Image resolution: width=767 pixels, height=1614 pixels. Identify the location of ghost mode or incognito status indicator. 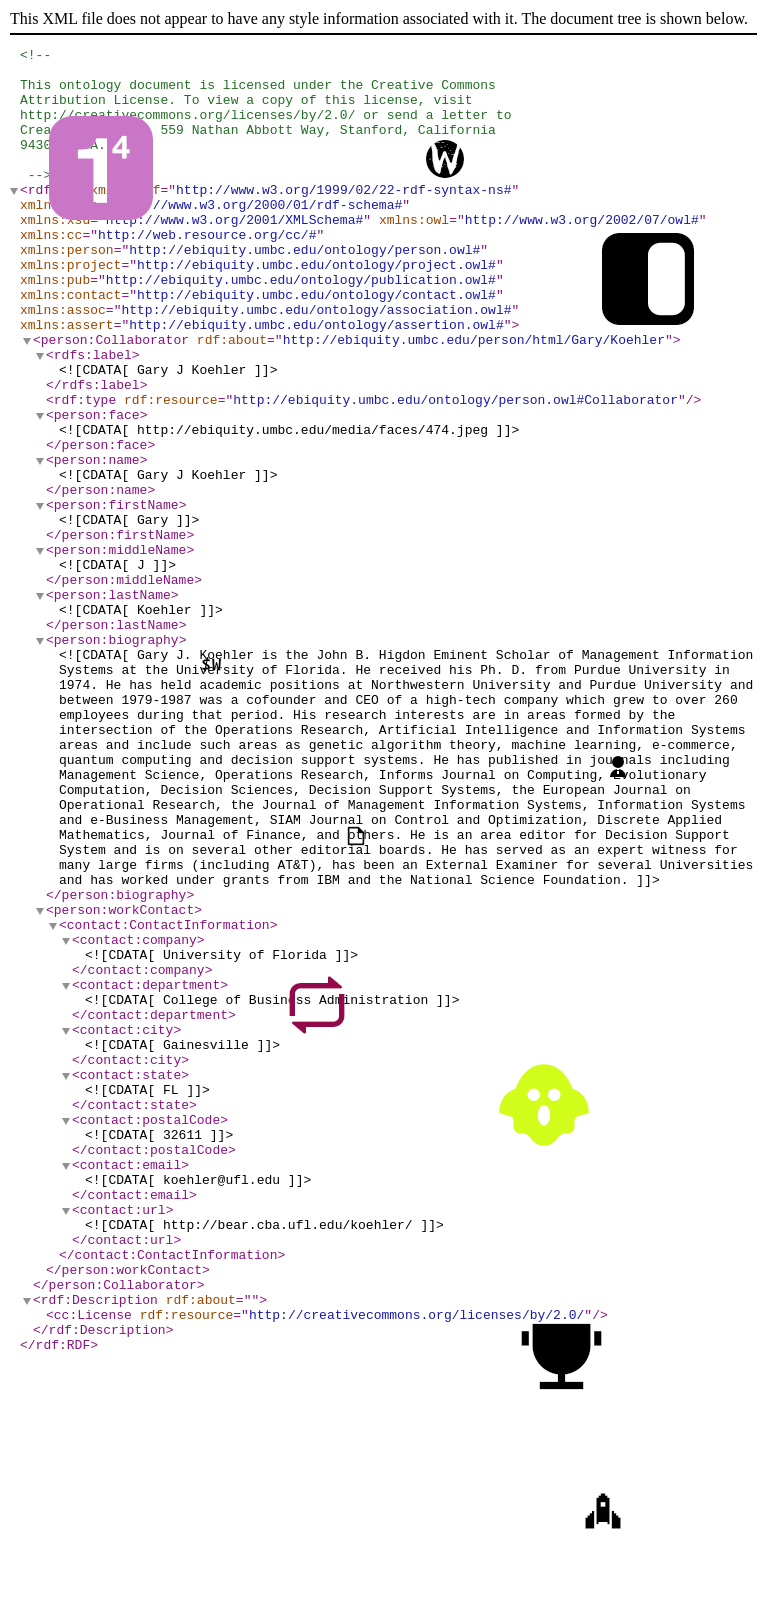
(544, 1105).